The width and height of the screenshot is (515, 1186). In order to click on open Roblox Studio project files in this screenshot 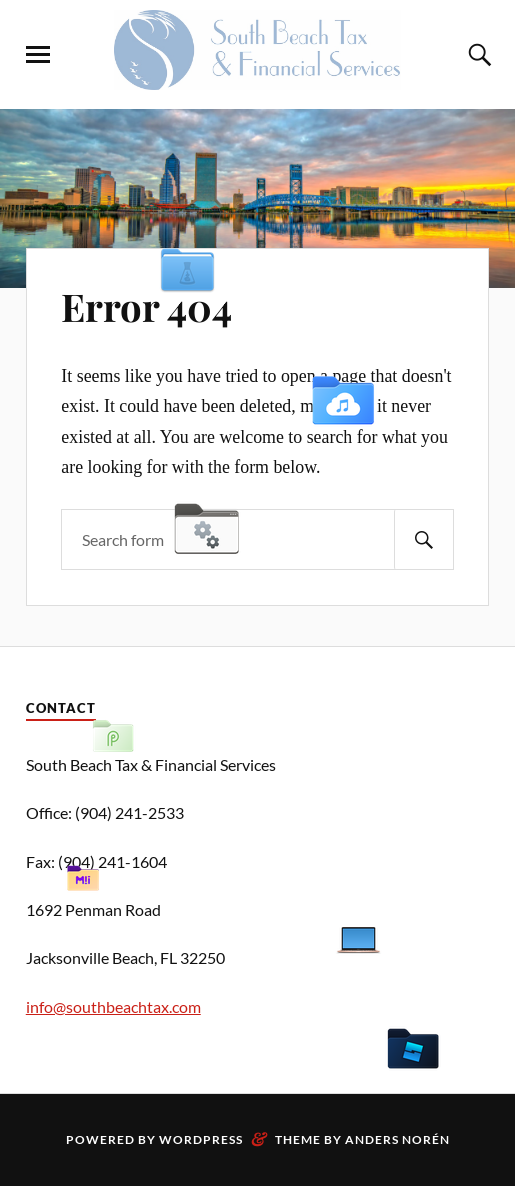, I will do `click(413, 1050)`.